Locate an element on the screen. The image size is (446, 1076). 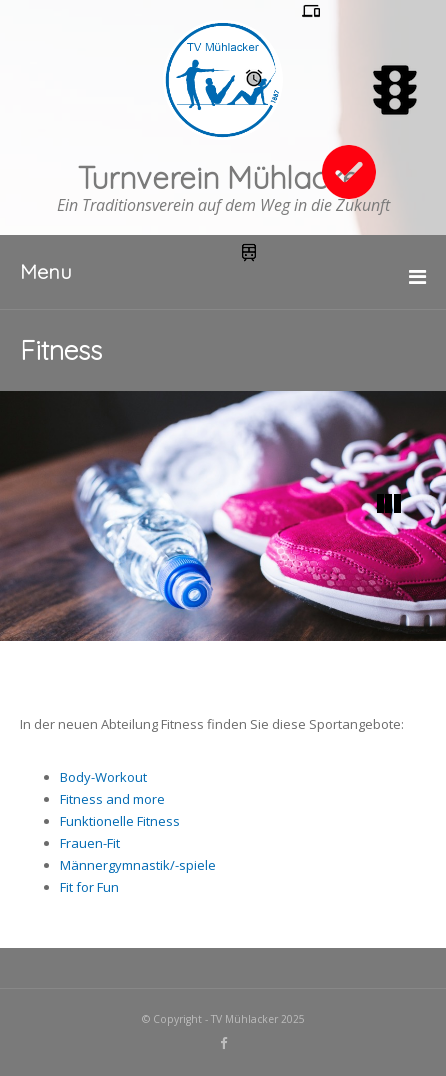
set or manage alarms is located at coordinates (254, 78).